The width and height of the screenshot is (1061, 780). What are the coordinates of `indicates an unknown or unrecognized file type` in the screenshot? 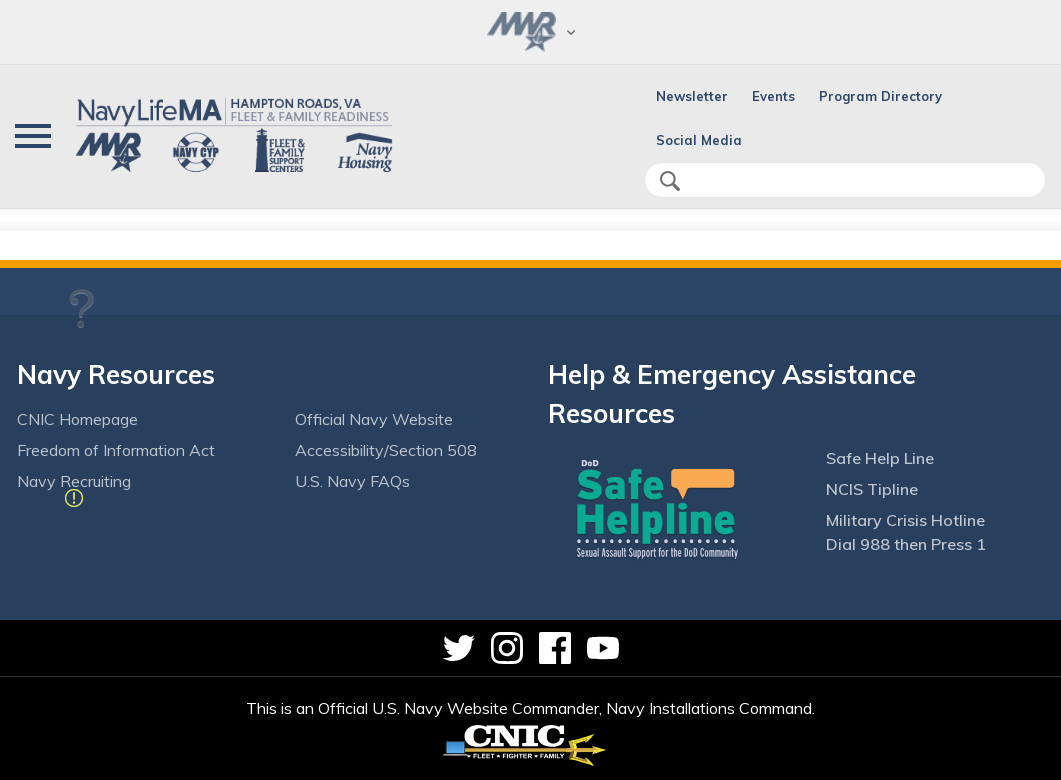 It's located at (82, 309).